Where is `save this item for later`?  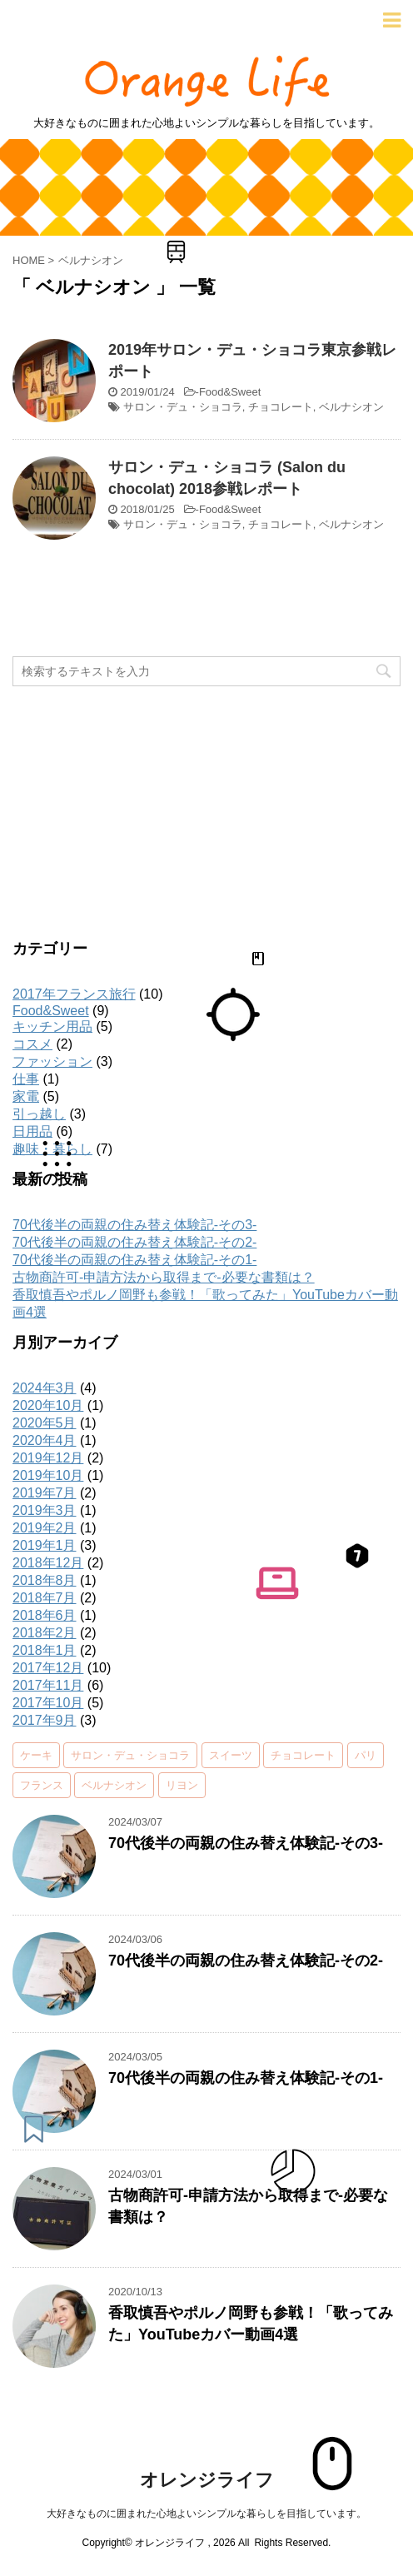 save this item for later is located at coordinates (33, 2129).